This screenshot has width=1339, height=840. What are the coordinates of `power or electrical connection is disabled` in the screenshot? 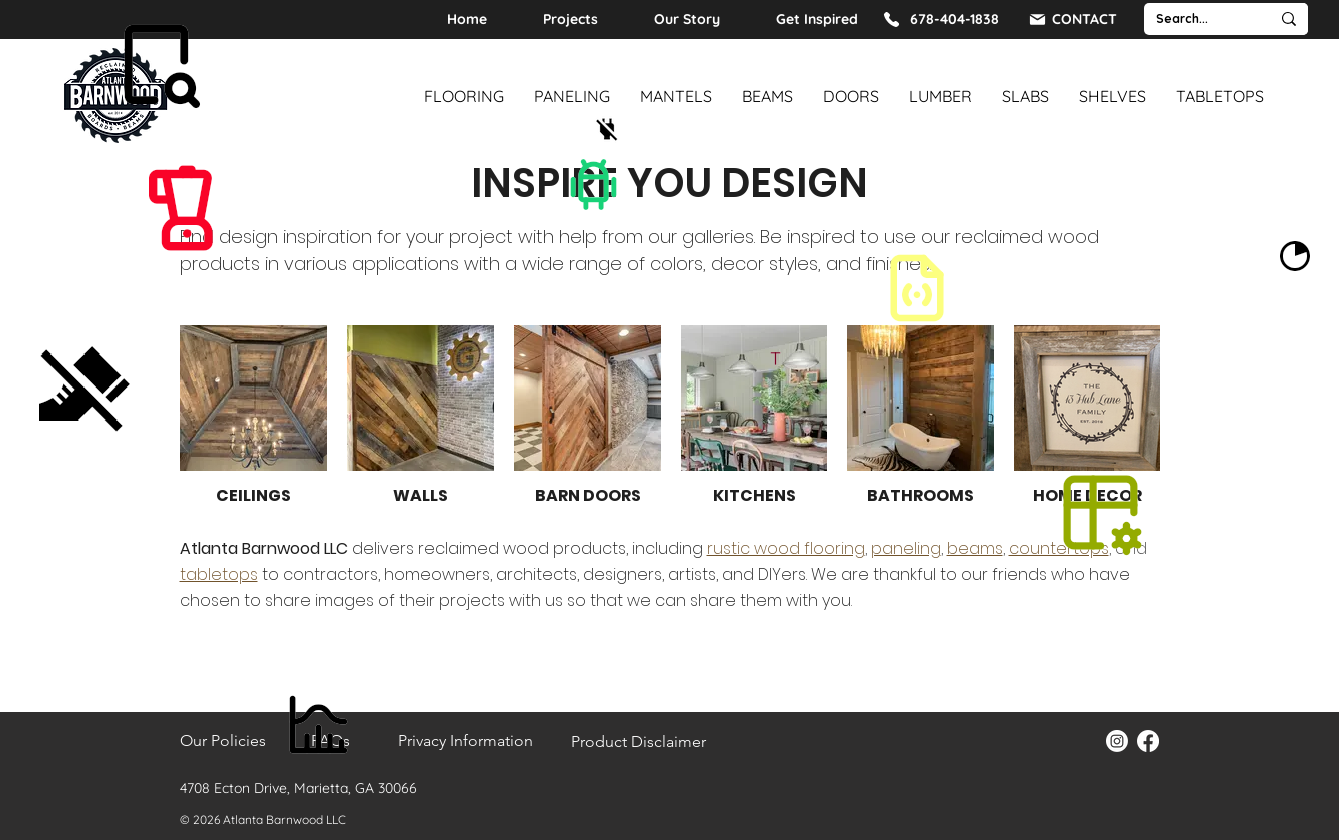 It's located at (607, 129).